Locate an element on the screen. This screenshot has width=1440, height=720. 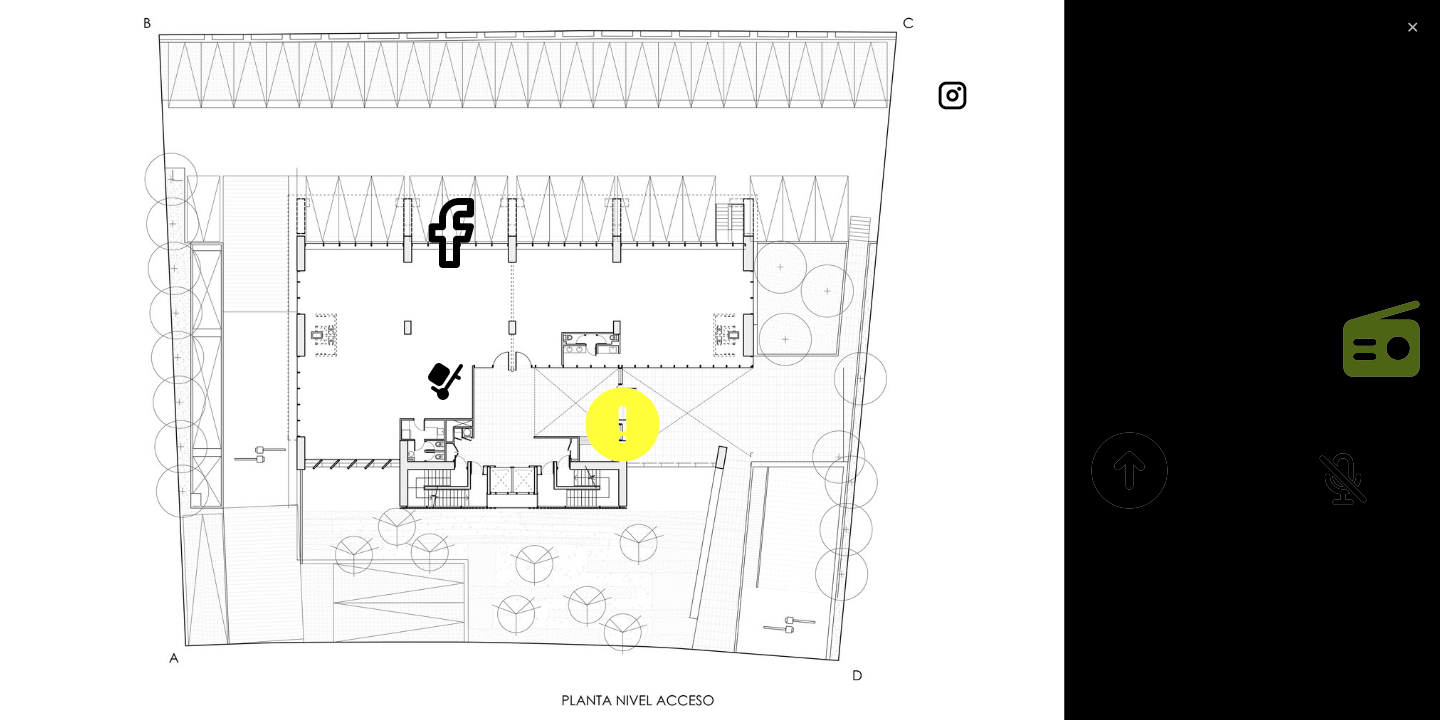
open Instagram app is located at coordinates (952, 95).